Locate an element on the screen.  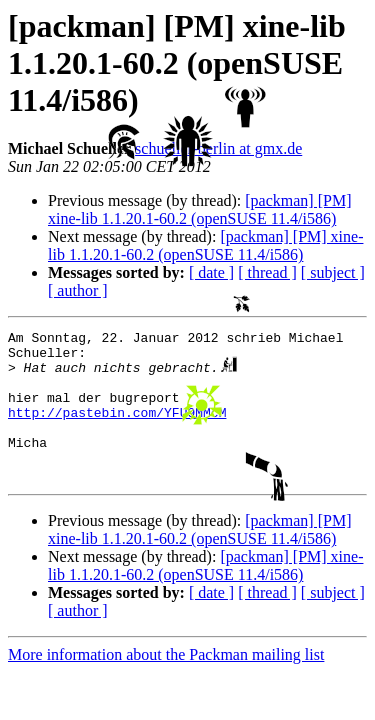
select warrior or spartan character class is located at coordinates (124, 142).